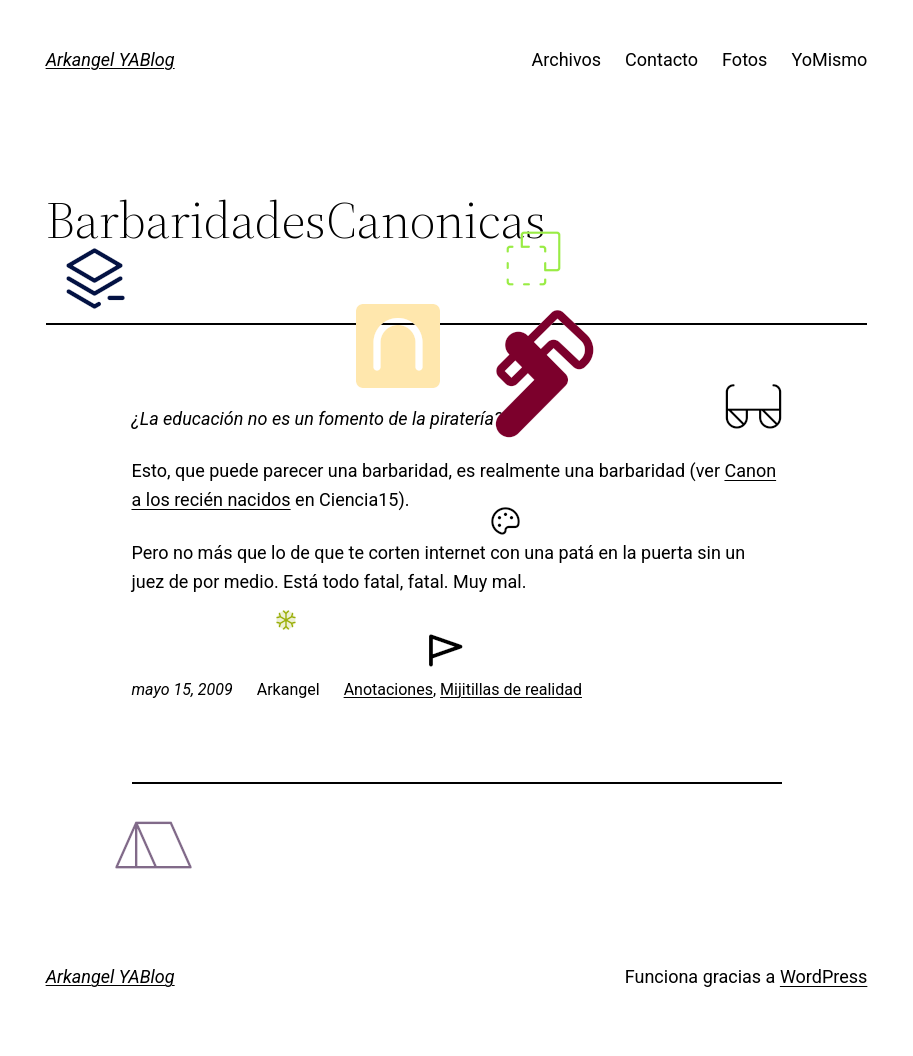 This screenshot has width=913, height=1056. What do you see at coordinates (398, 346) in the screenshot?
I see `represents a set intersection or overlap operation` at bounding box center [398, 346].